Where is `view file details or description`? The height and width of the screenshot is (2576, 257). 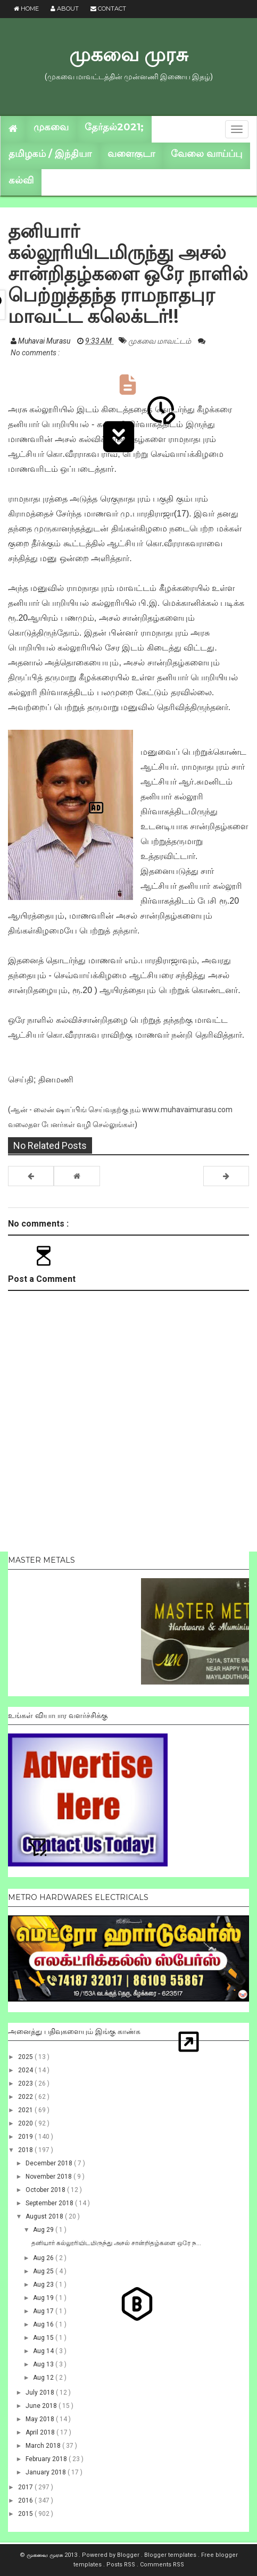
view file details or description is located at coordinates (128, 385).